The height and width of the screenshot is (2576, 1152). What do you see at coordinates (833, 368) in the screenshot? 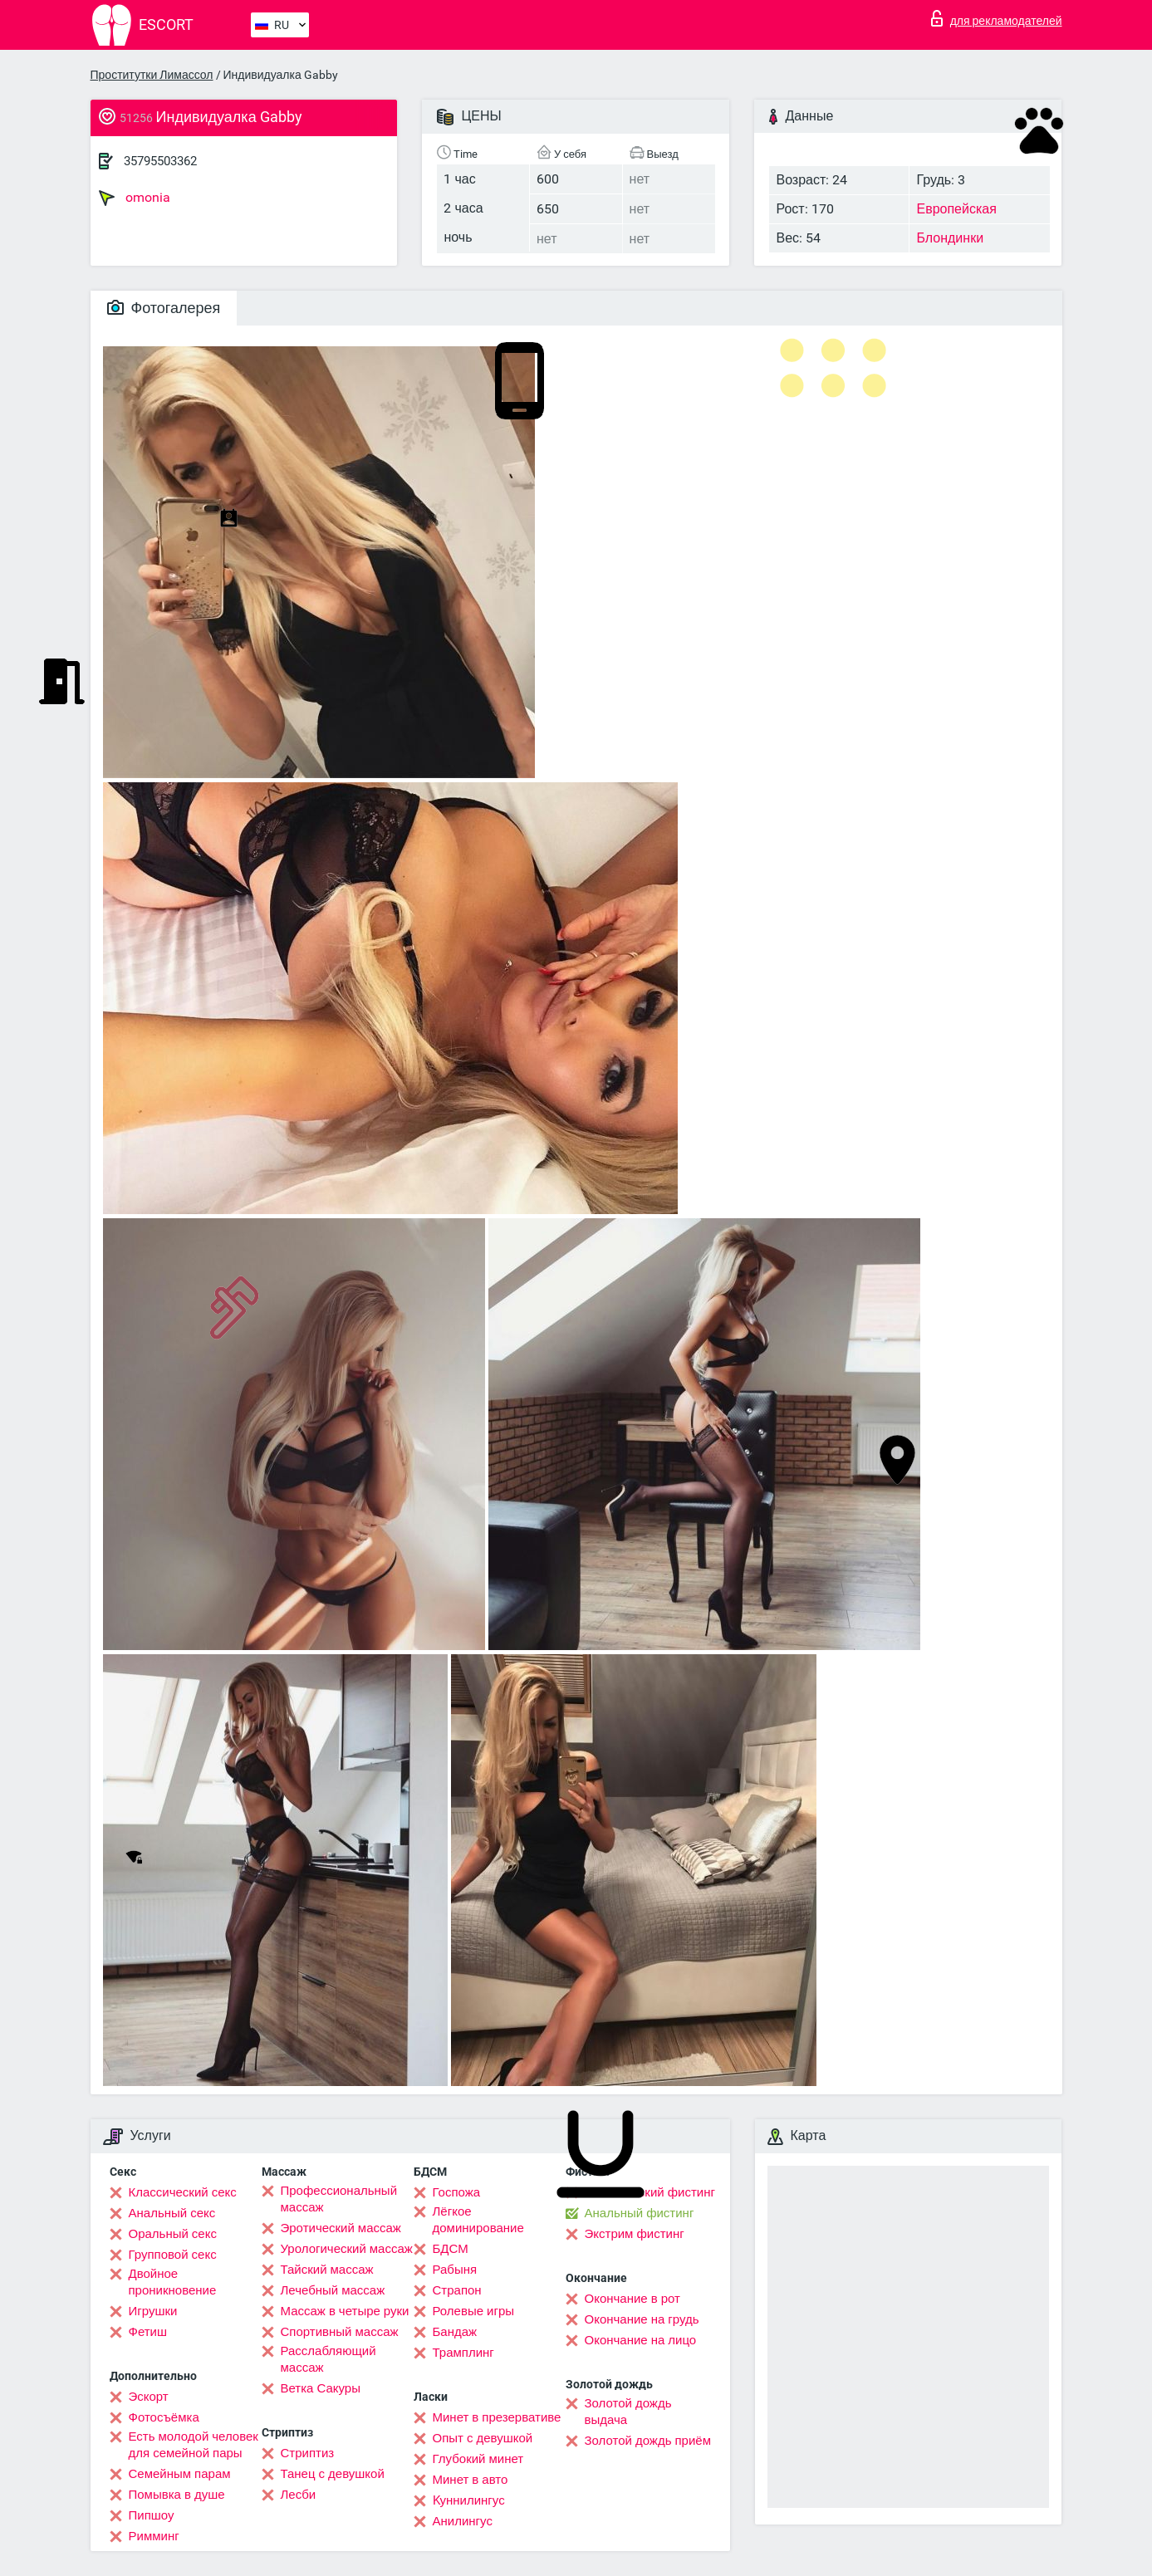
I see `drag to reorder or rearrange items` at bounding box center [833, 368].